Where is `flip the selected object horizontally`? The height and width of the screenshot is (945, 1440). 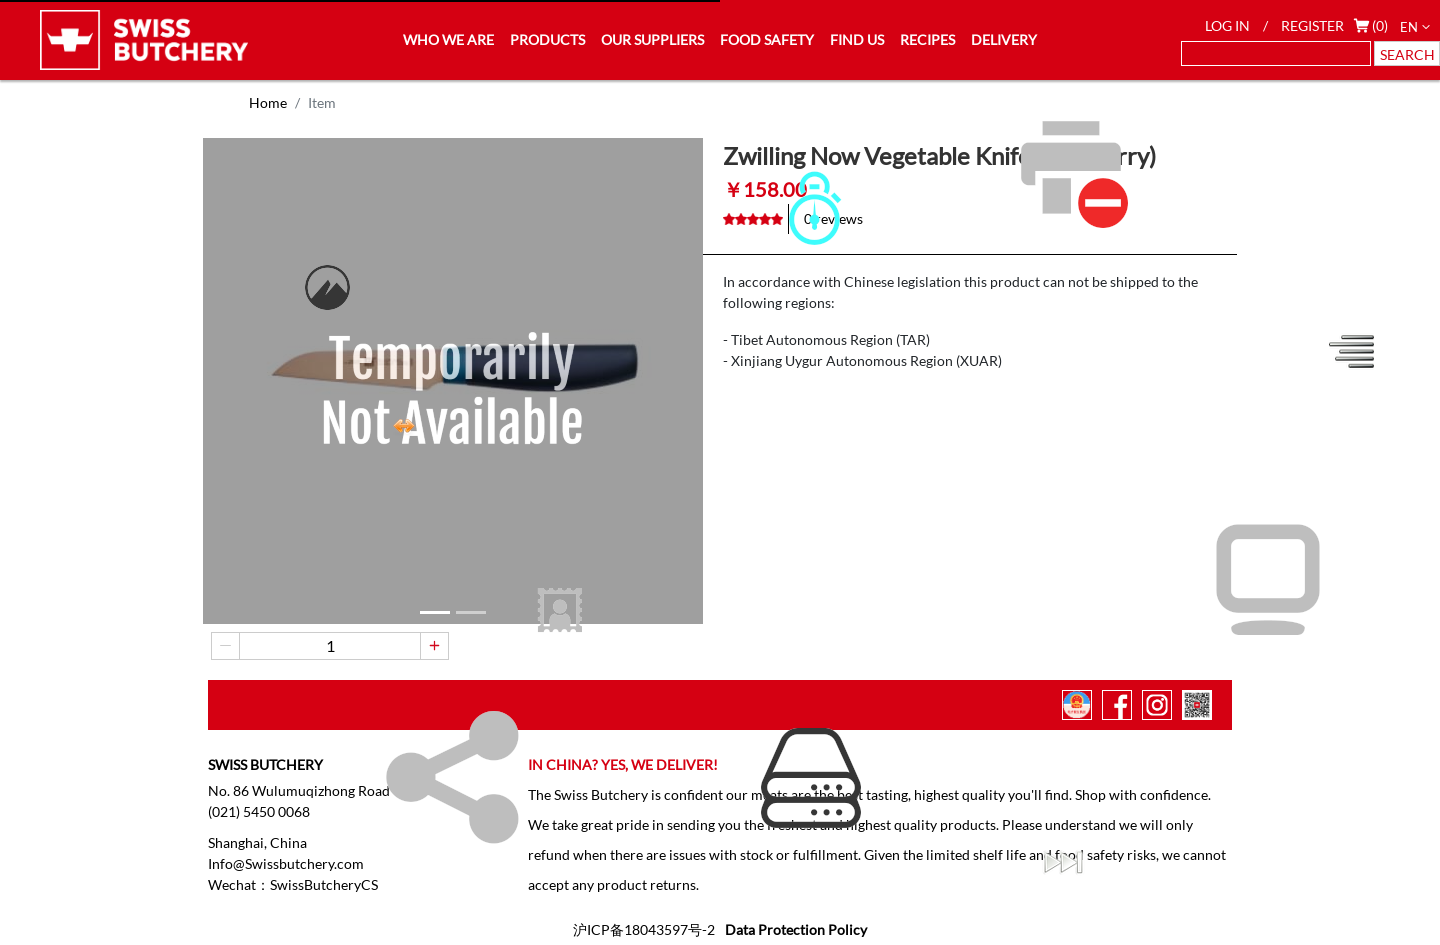
flip the selected object horizontally is located at coordinates (404, 425).